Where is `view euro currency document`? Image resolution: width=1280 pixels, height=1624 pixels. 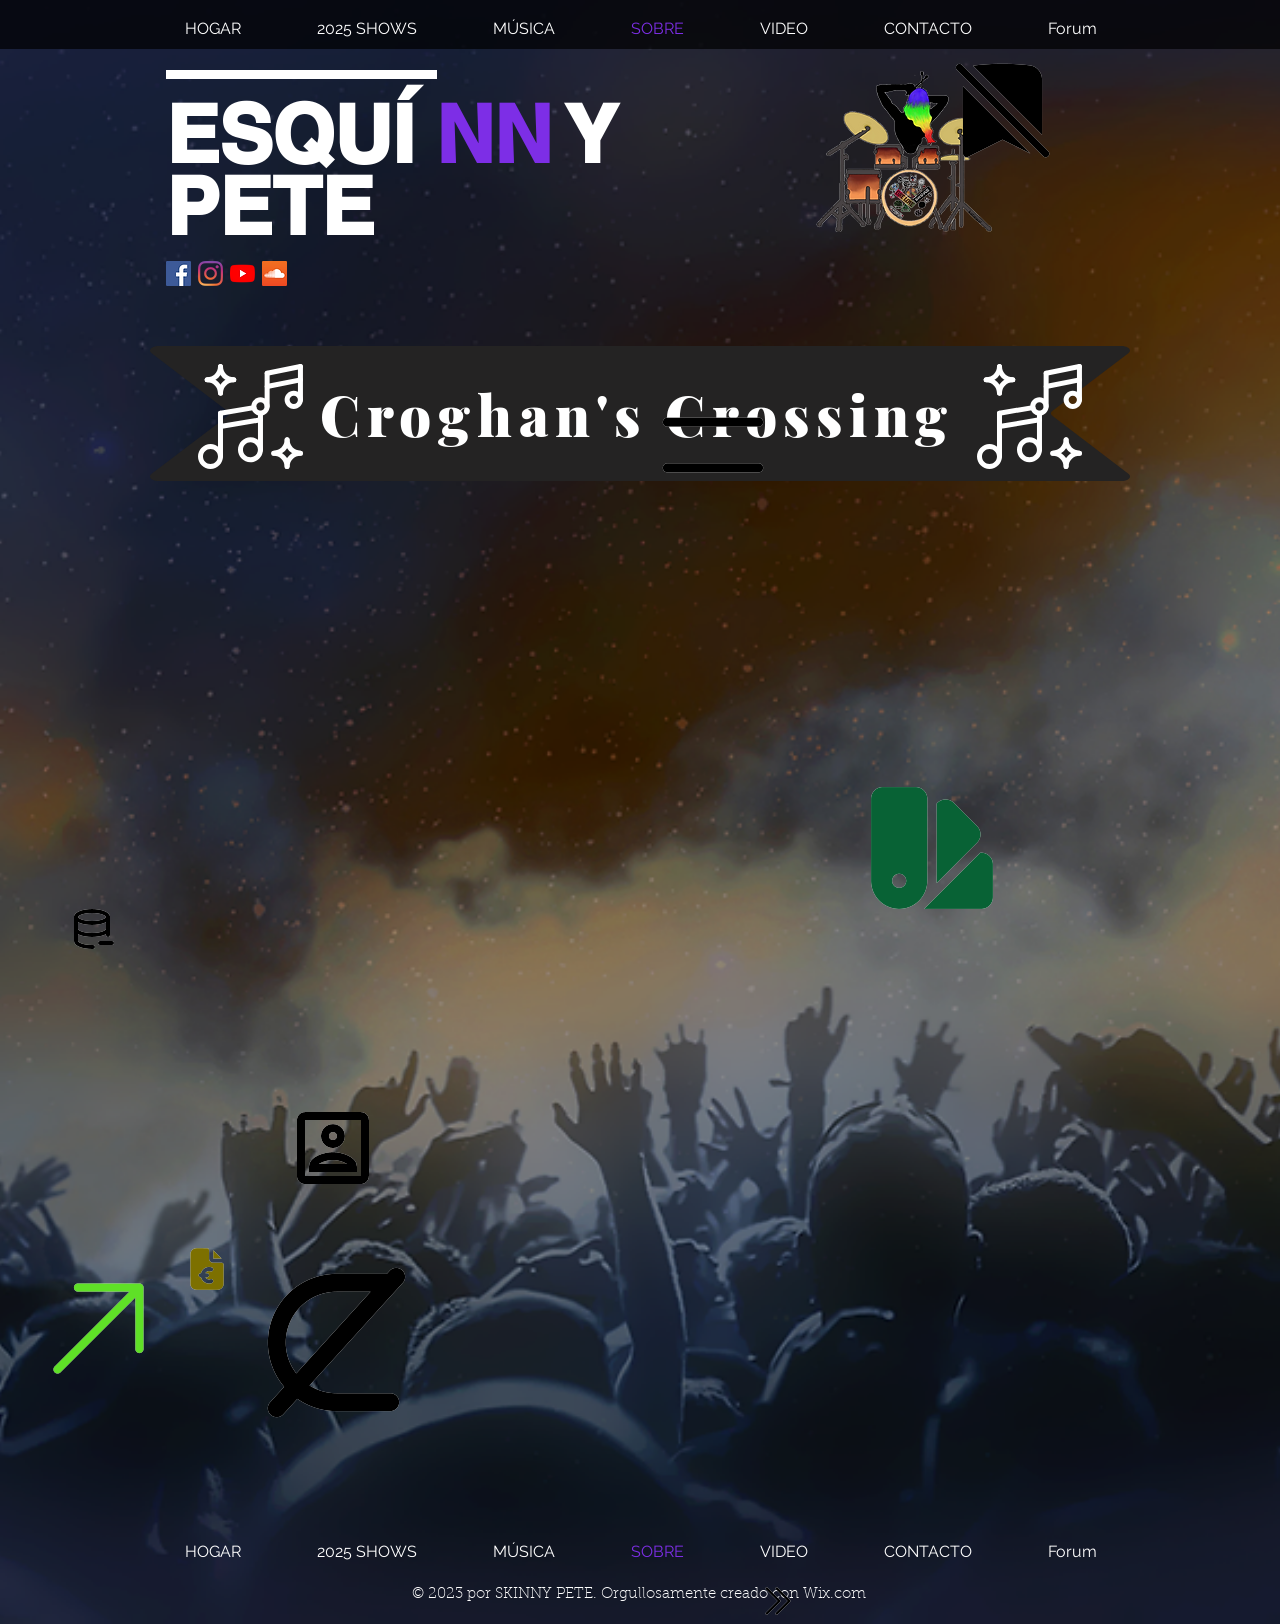 view euro currency document is located at coordinates (207, 1269).